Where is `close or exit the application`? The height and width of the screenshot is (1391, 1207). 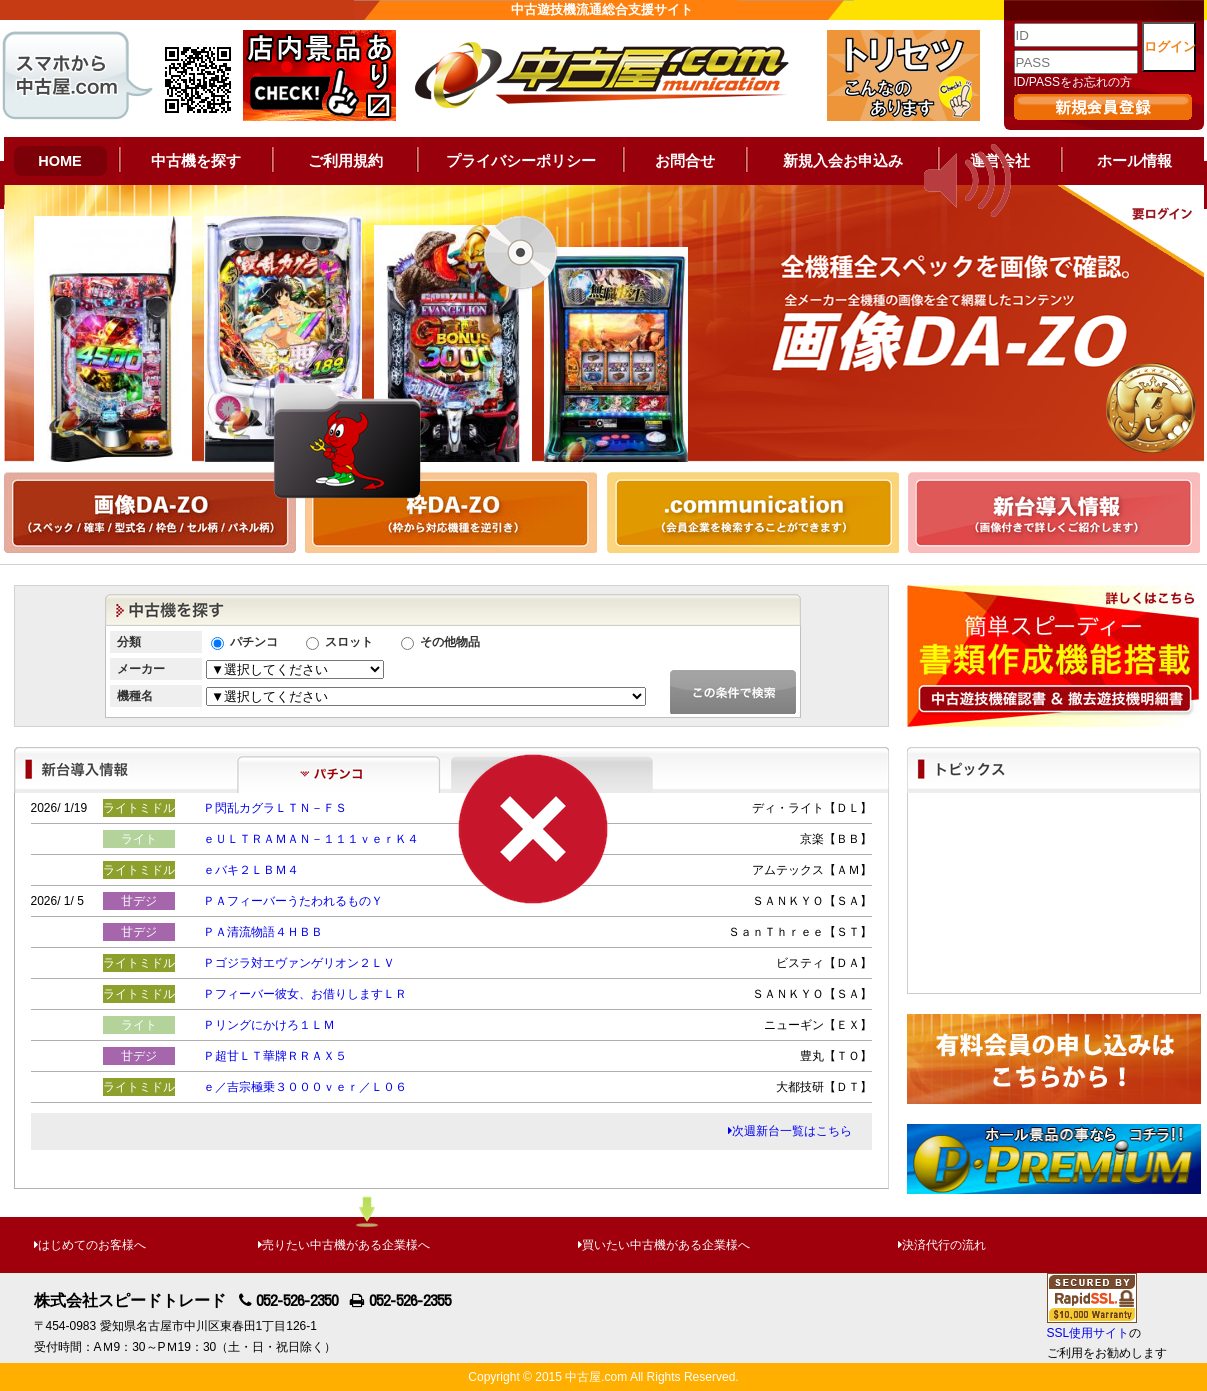 close or exit the application is located at coordinates (533, 829).